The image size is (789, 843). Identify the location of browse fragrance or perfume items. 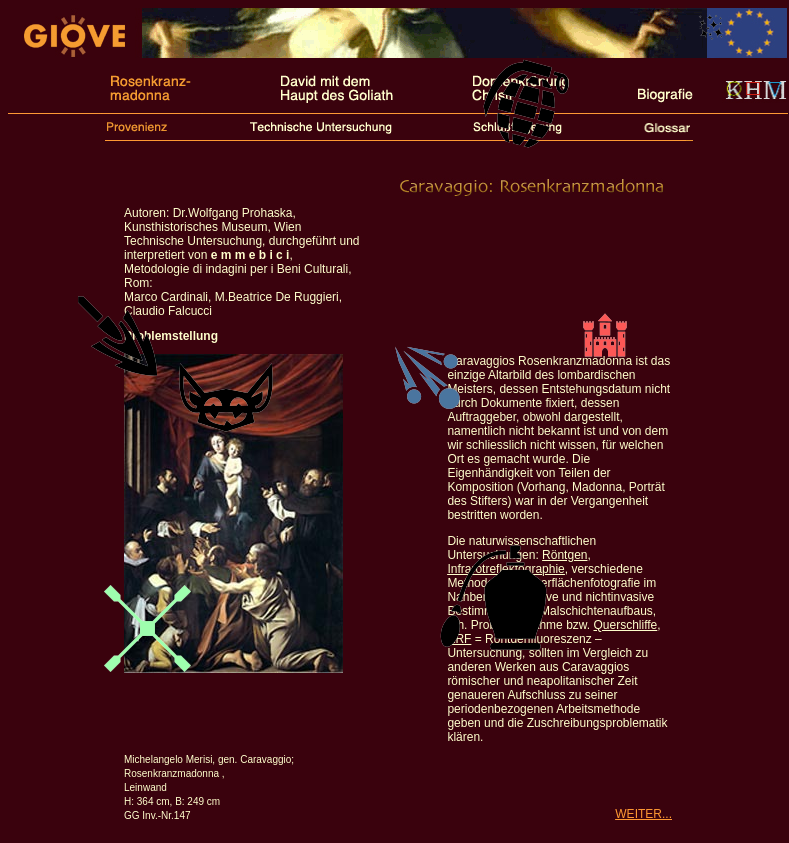
(493, 597).